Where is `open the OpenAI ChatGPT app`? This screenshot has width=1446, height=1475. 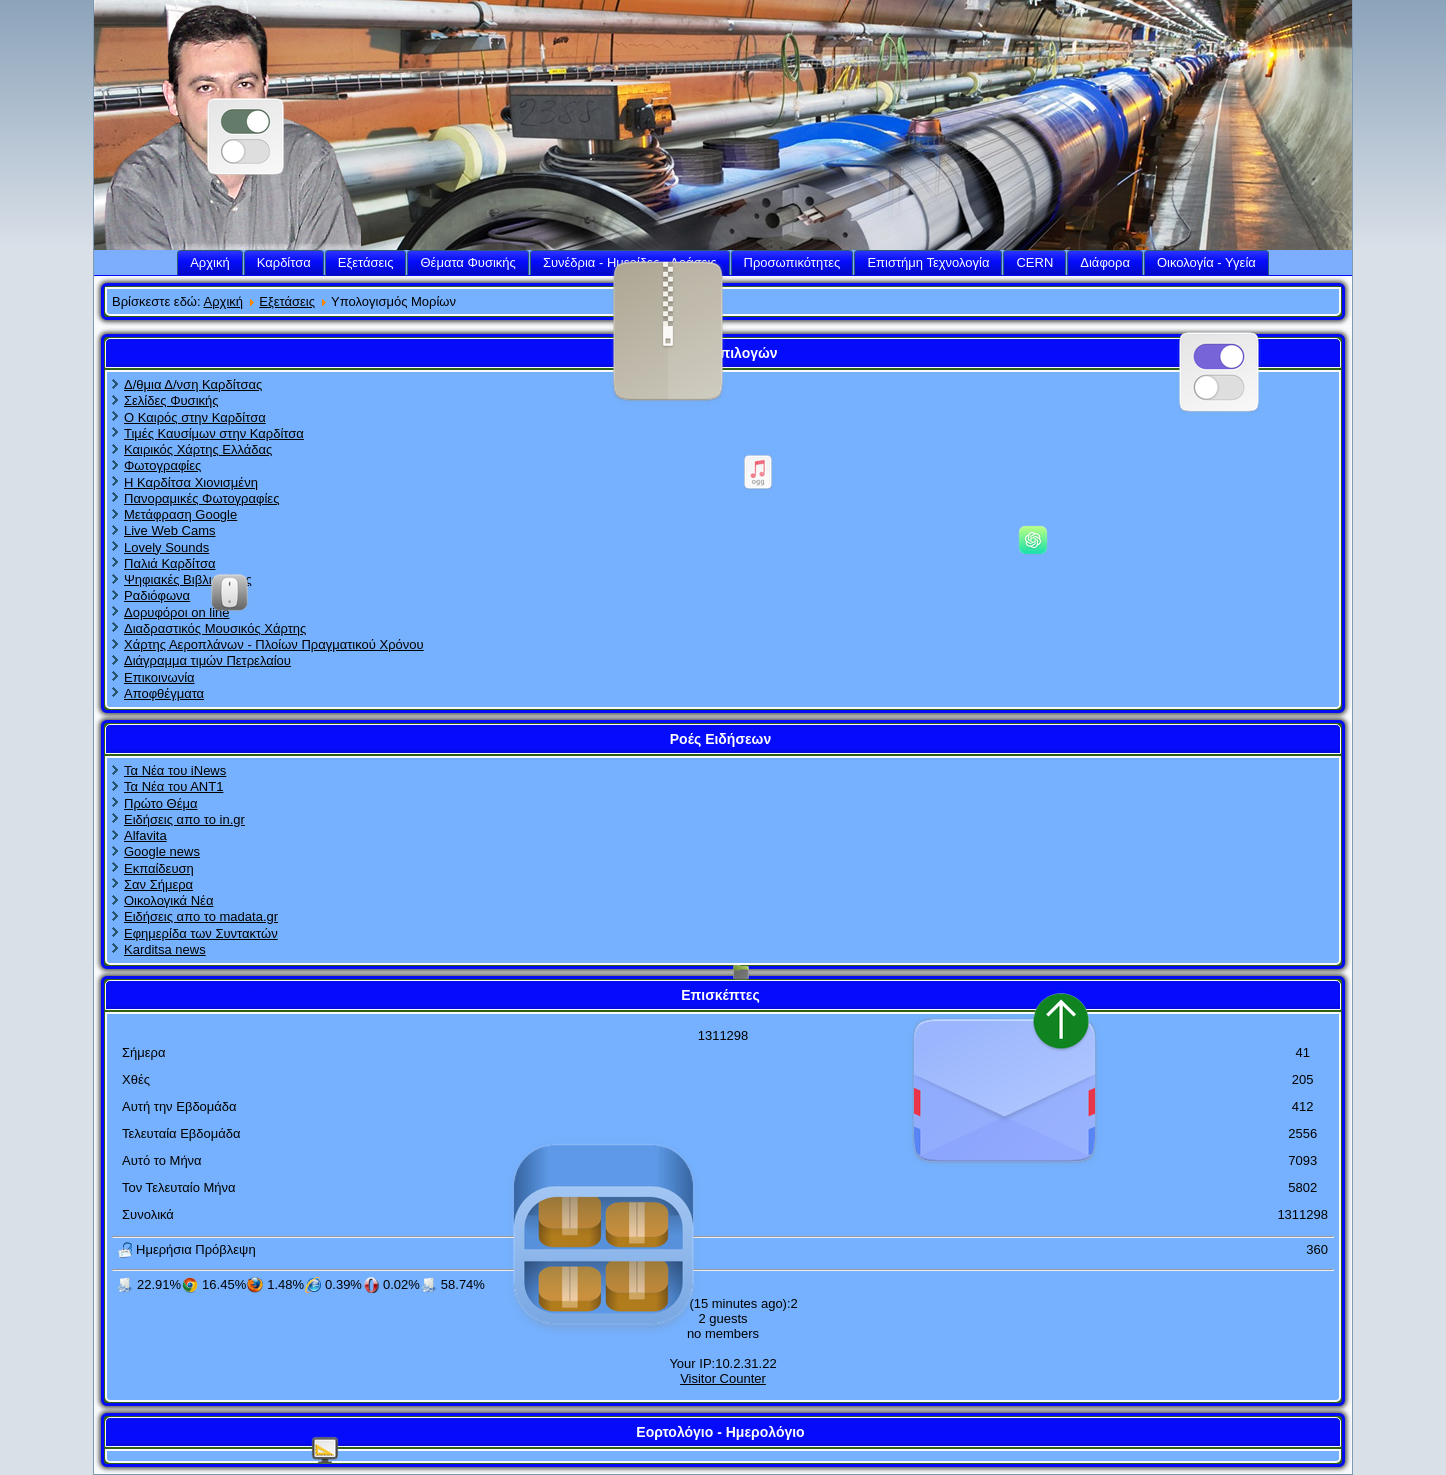 open the OpenAI ChatGPT app is located at coordinates (1033, 540).